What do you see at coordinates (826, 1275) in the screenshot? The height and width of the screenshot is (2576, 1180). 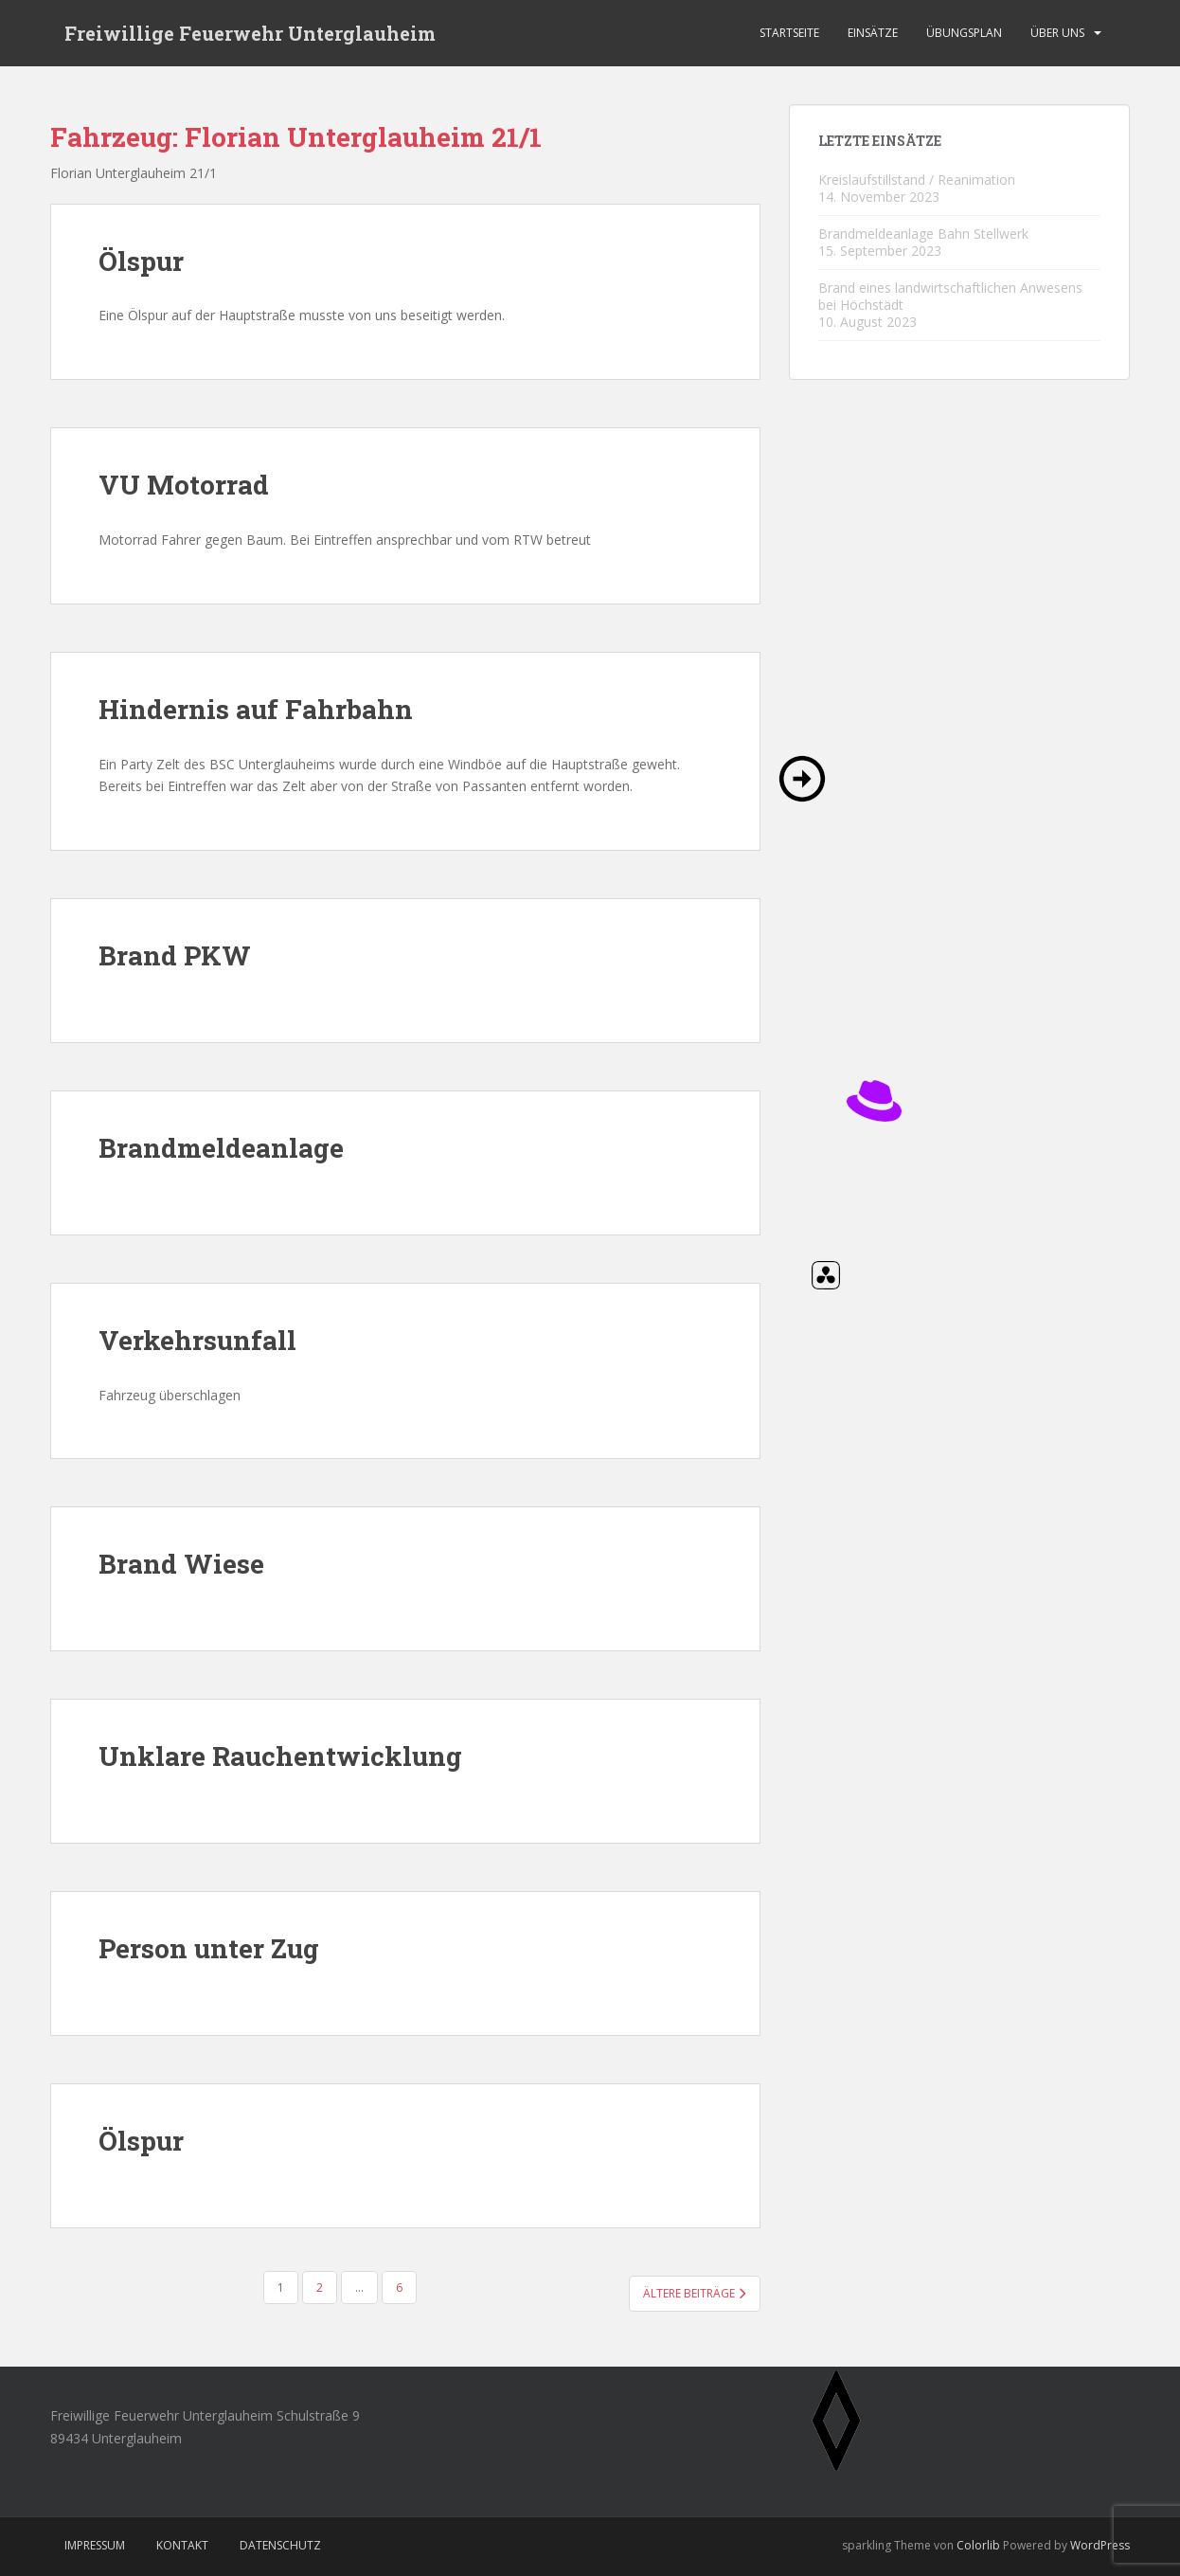 I see `open DaVinci Resolve video editing software` at bounding box center [826, 1275].